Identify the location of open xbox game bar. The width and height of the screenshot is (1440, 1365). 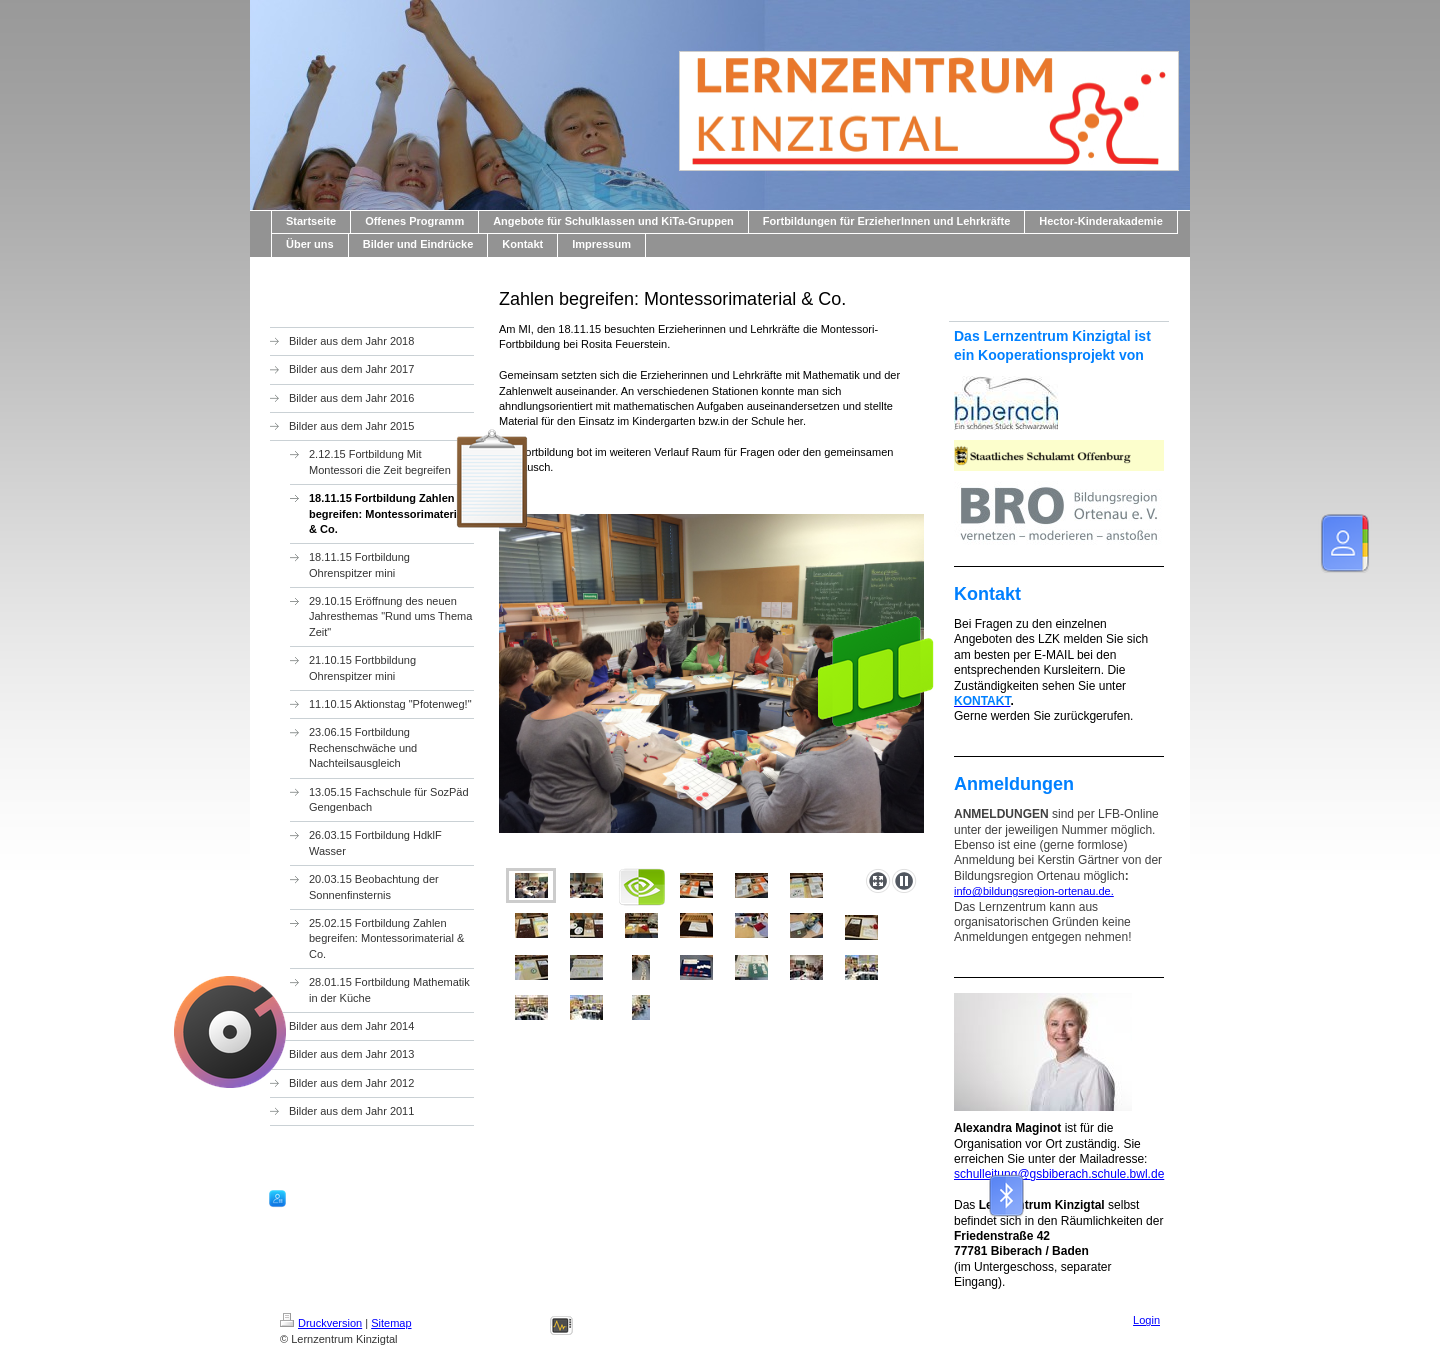
(876, 671).